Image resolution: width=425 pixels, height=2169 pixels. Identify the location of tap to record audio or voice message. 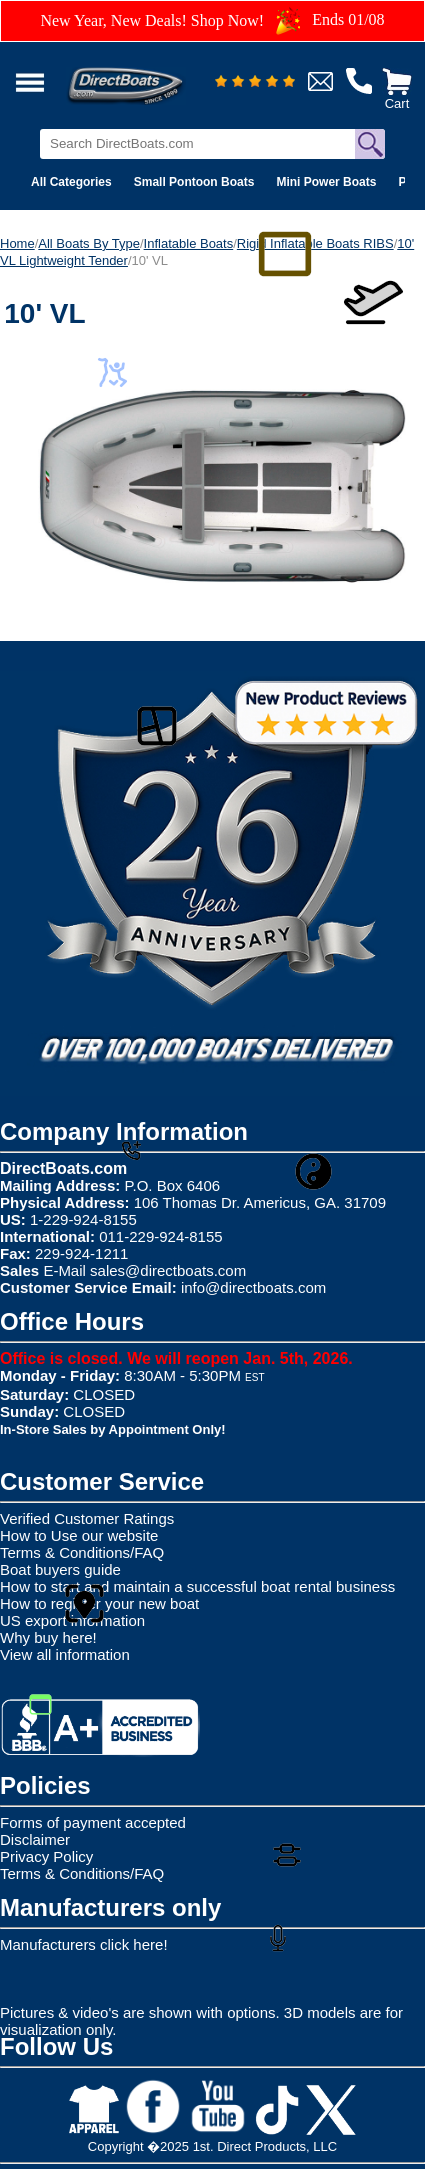
(278, 1938).